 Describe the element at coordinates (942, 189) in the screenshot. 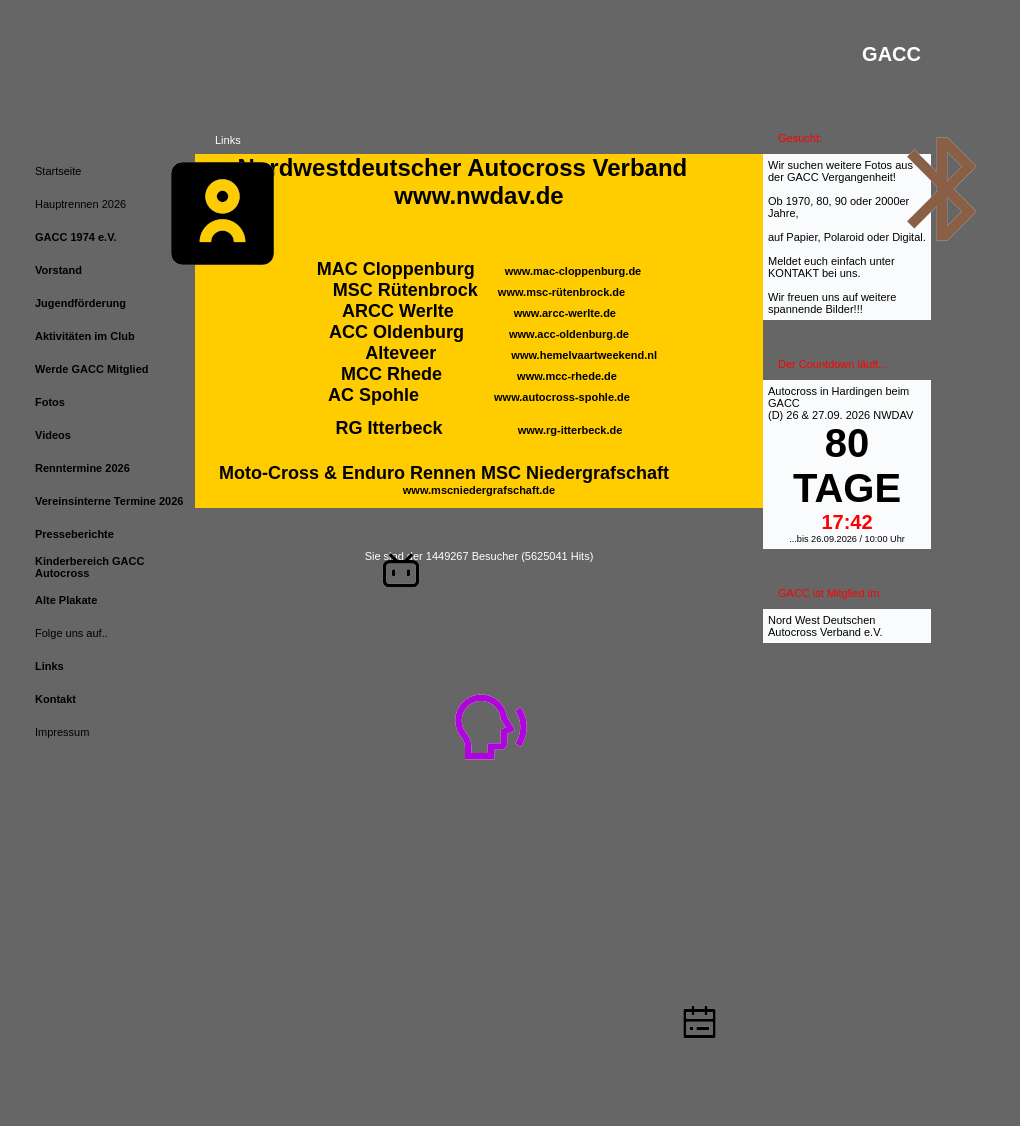

I see `toggle bluetooth connectivity` at that location.